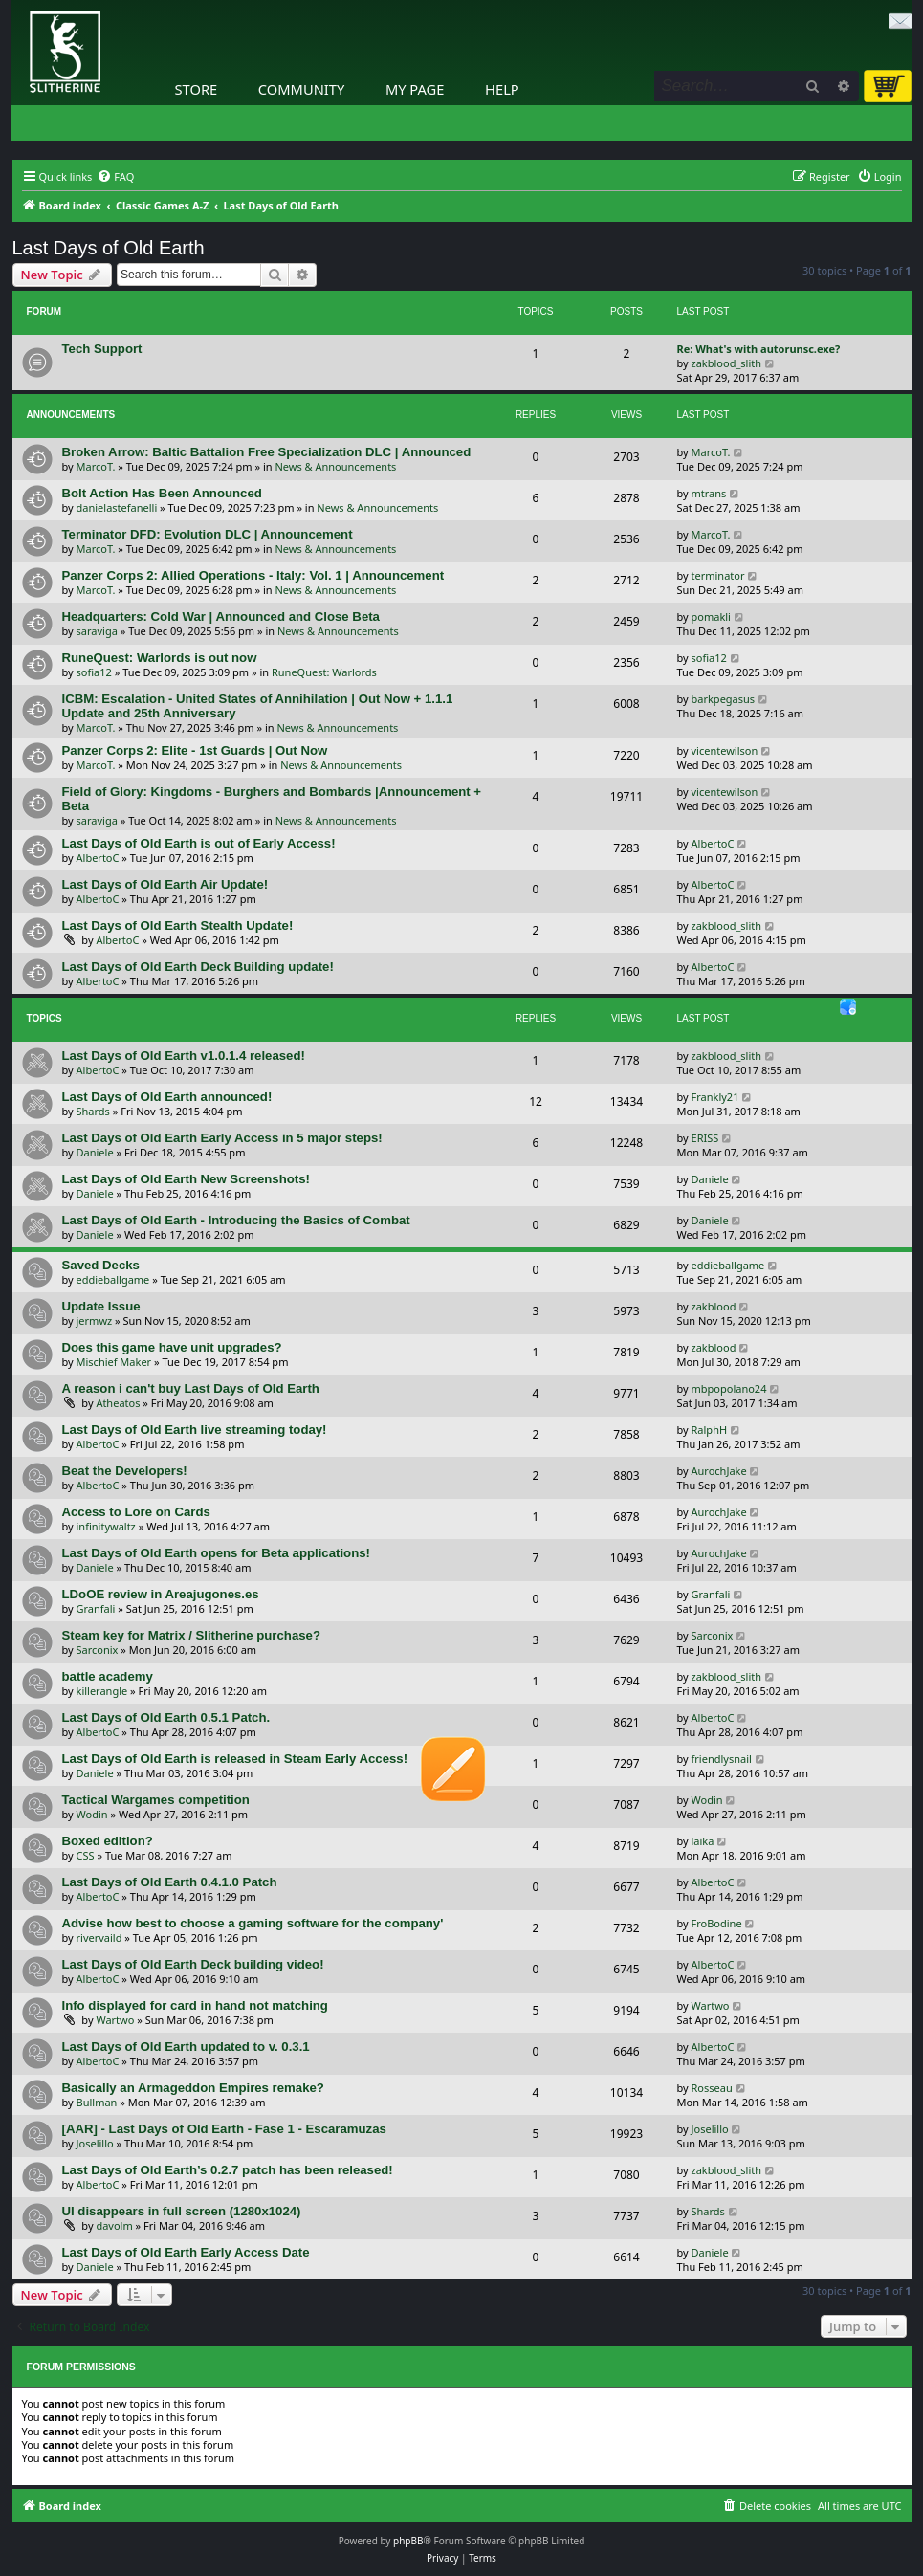 The width and height of the screenshot is (923, 2576). What do you see at coordinates (847, 1006) in the screenshot?
I see `open knemo network monitoring app` at bounding box center [847, 1006].